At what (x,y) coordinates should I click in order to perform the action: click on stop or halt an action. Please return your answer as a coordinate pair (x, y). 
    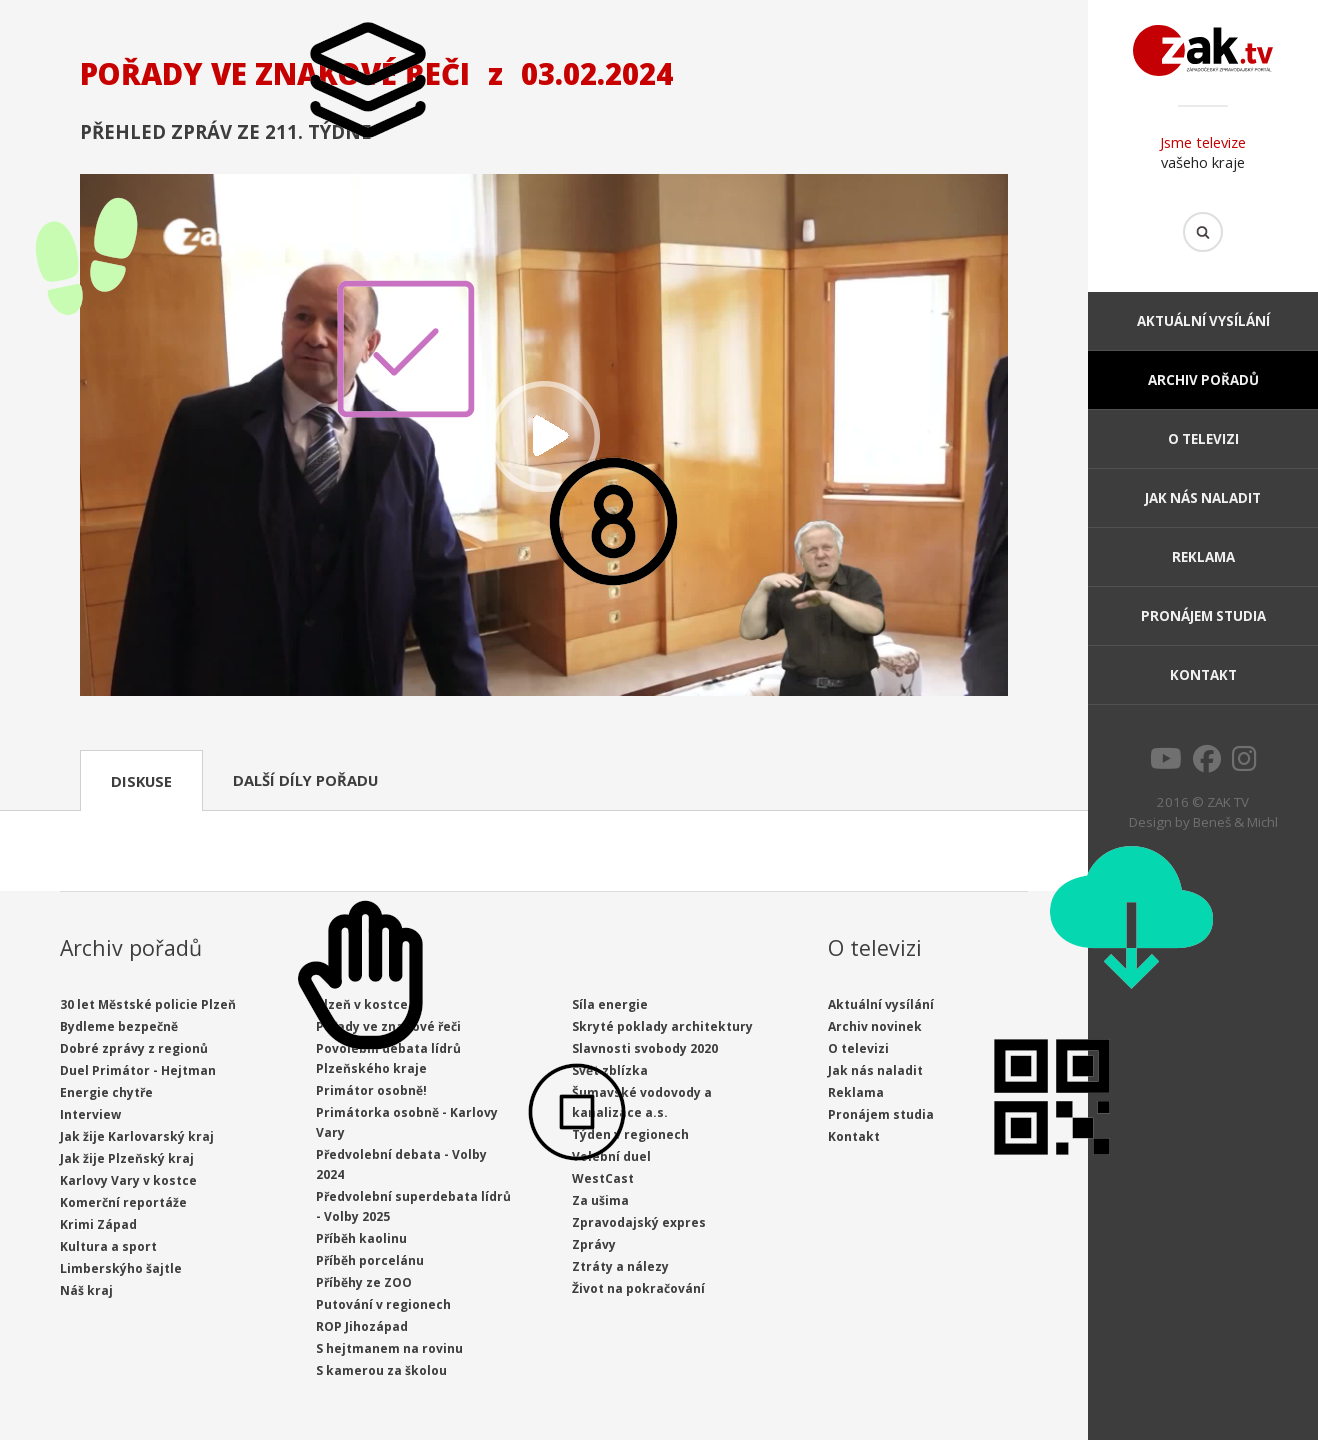
    Looking at the image, I should click on (362, 975).